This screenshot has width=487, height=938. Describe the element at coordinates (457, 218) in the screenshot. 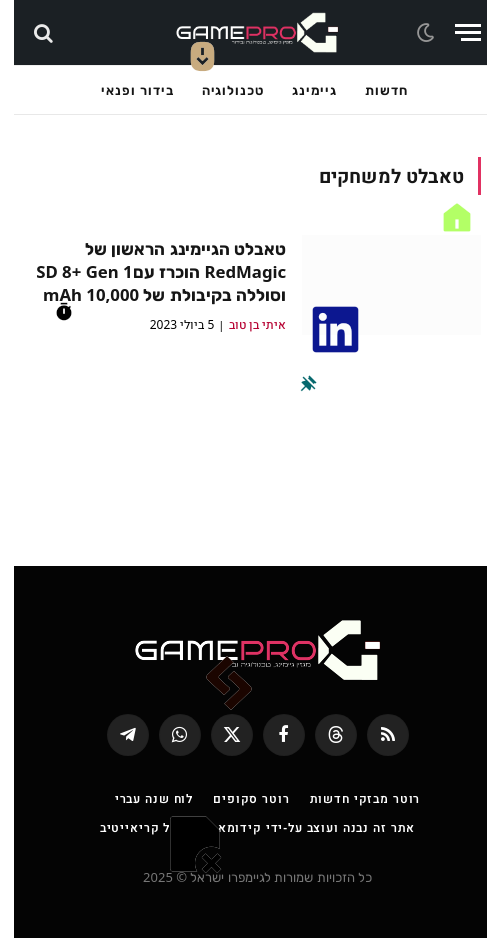

I see `navigate to the home screen` at that location.